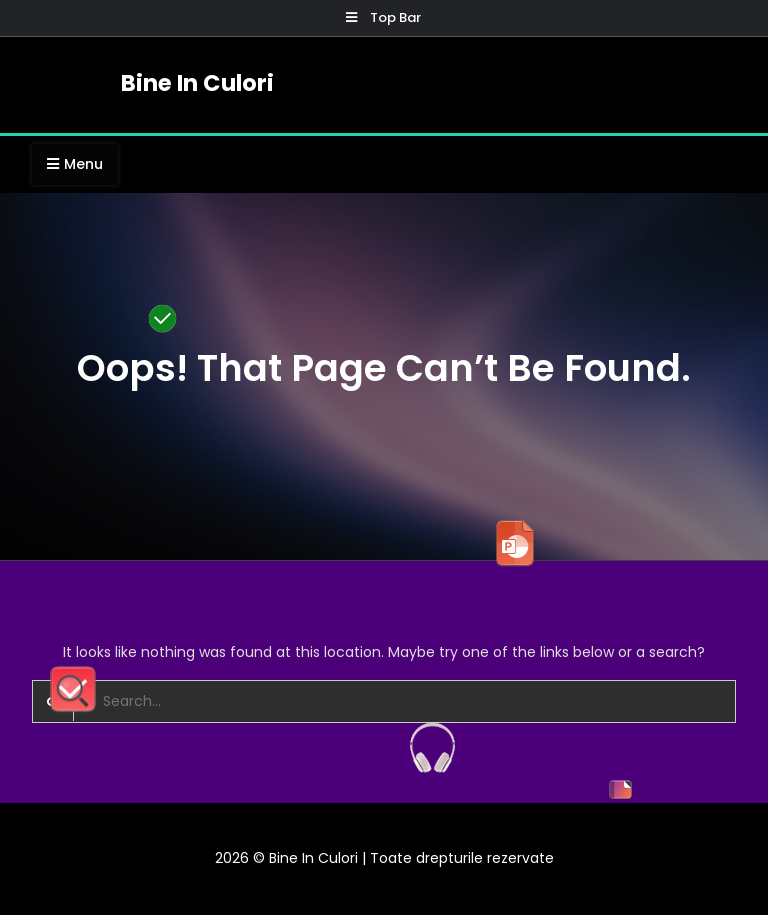 The image size is (768, 915). Describe the element at coordinates (620, 789) in the screenshot. I see `customize desktop theme settings` at that location.